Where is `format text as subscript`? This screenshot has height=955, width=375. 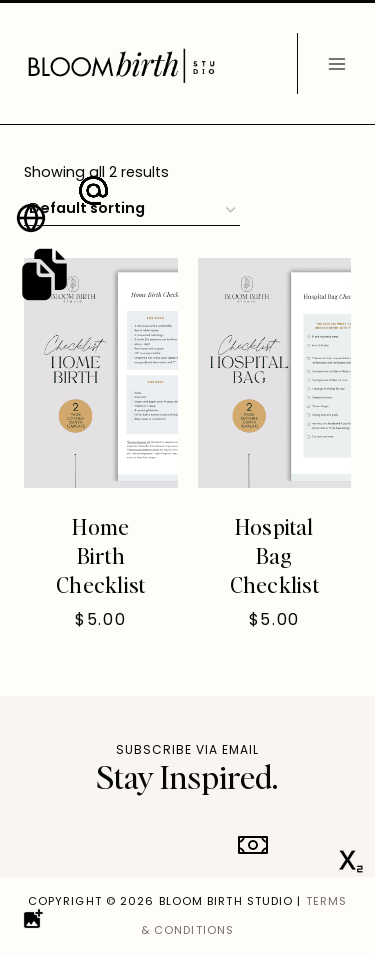
format text as subscript is located at coordinates (347, 861).